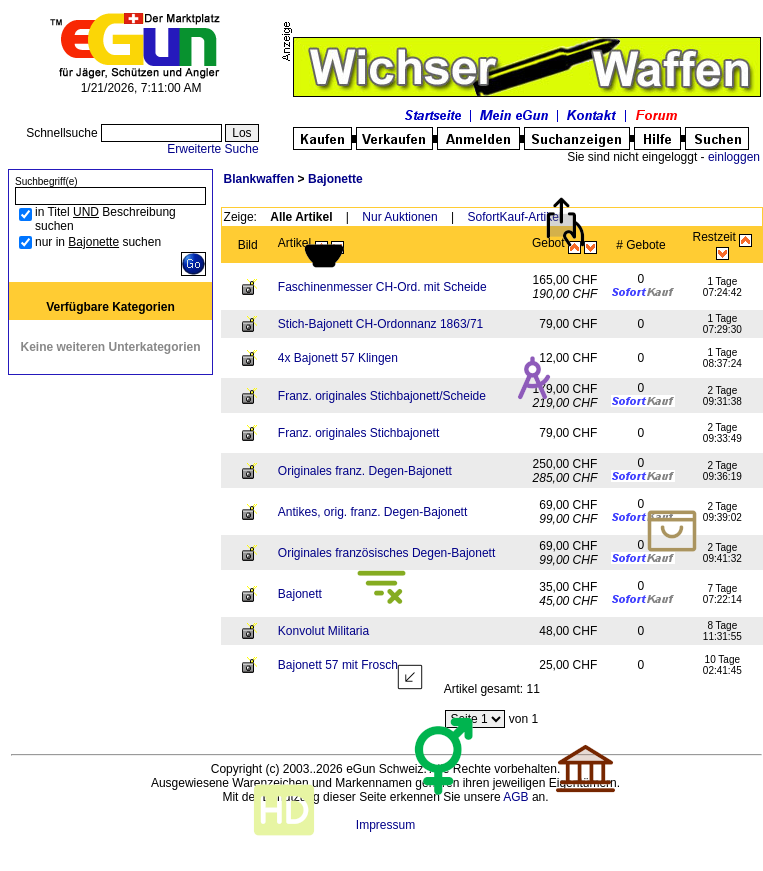 This screenshot has height=871, width=763. What do you see at coordinates (284, 810) in the screenshot?
I see `indicates high-definition video quality` at bounding box center [284, 810].